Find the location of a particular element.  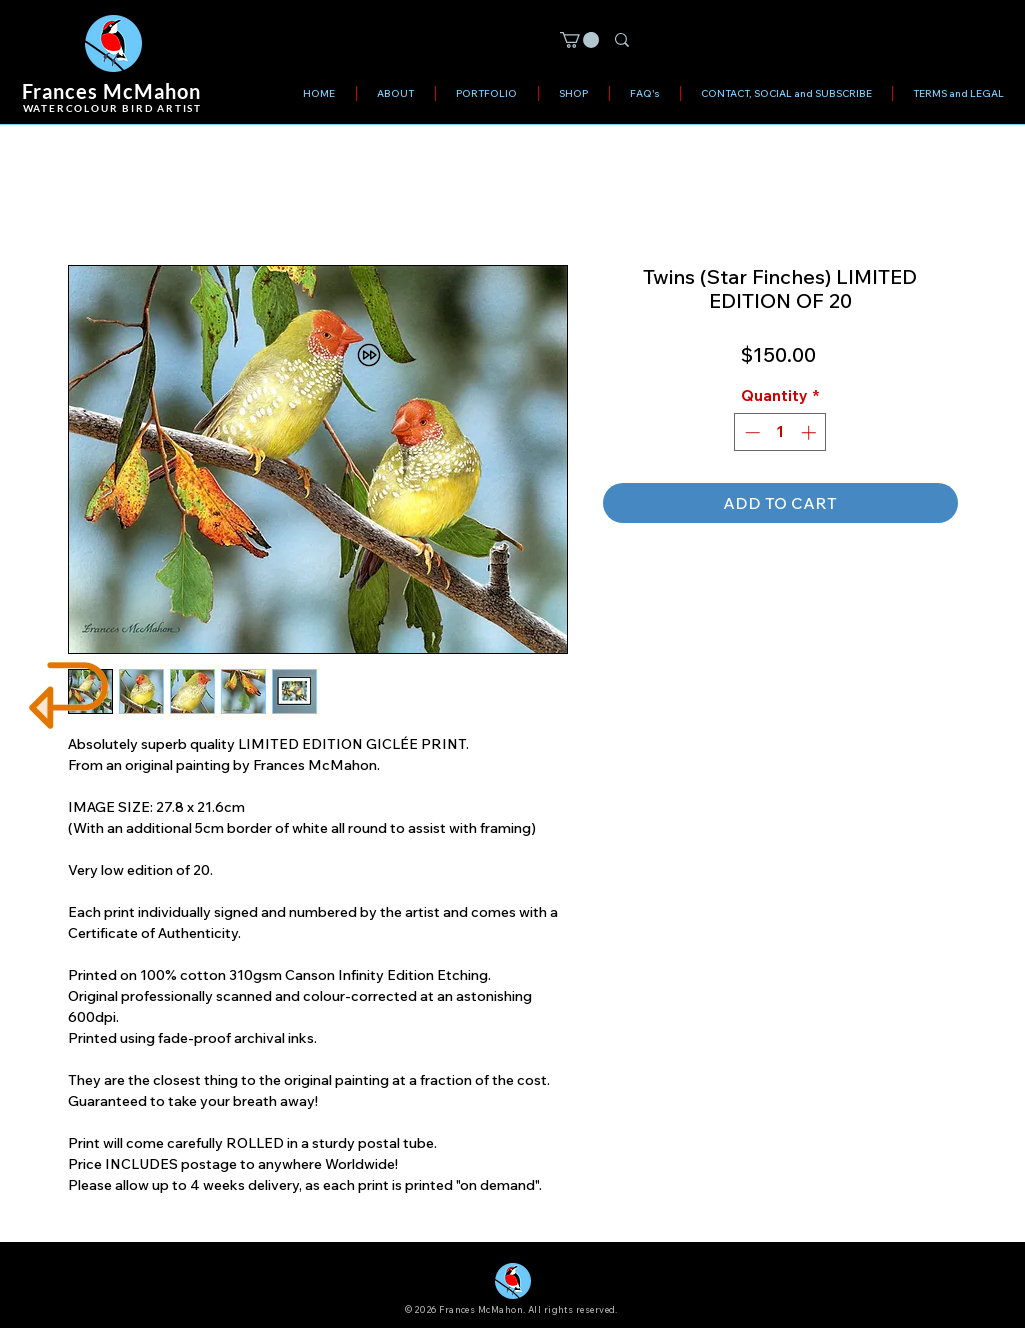

undo last action is located at coordinates (68, 692).